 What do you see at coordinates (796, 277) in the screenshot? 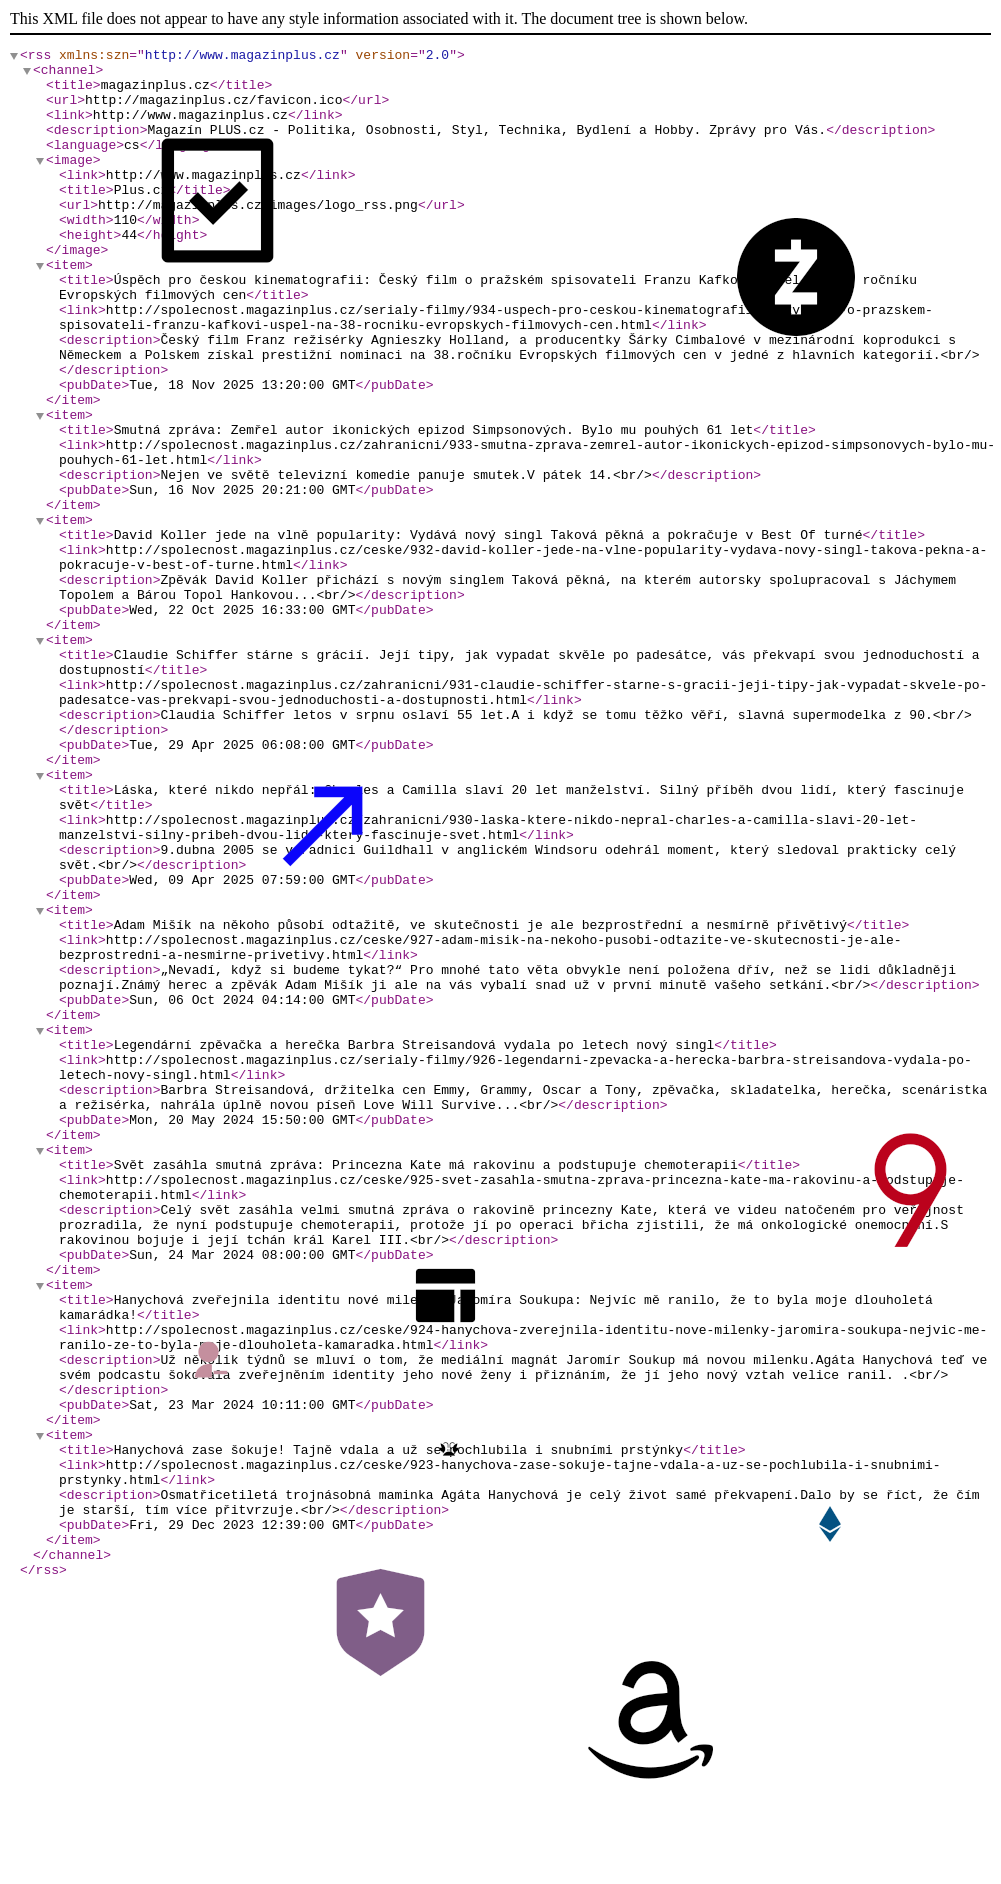
I see `zcash cryptocurrency logo` at bounding box center [796, 277].